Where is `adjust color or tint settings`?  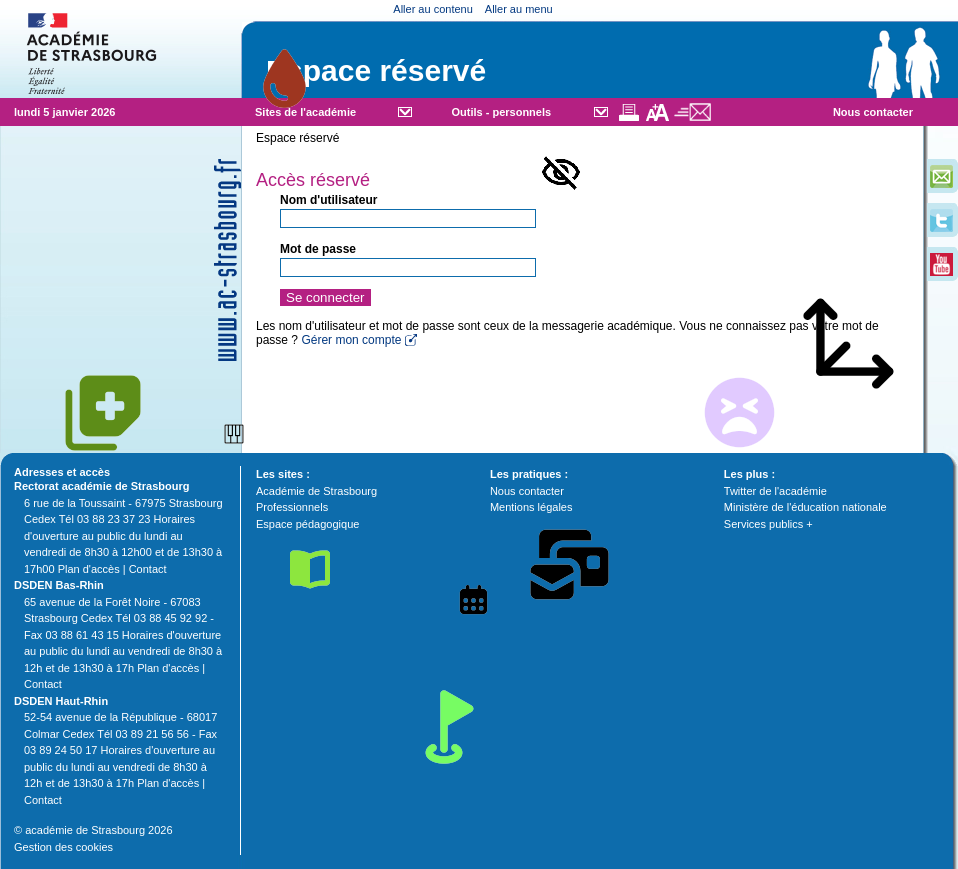 adjust color or tint settings is located at coordinates (284, 79).